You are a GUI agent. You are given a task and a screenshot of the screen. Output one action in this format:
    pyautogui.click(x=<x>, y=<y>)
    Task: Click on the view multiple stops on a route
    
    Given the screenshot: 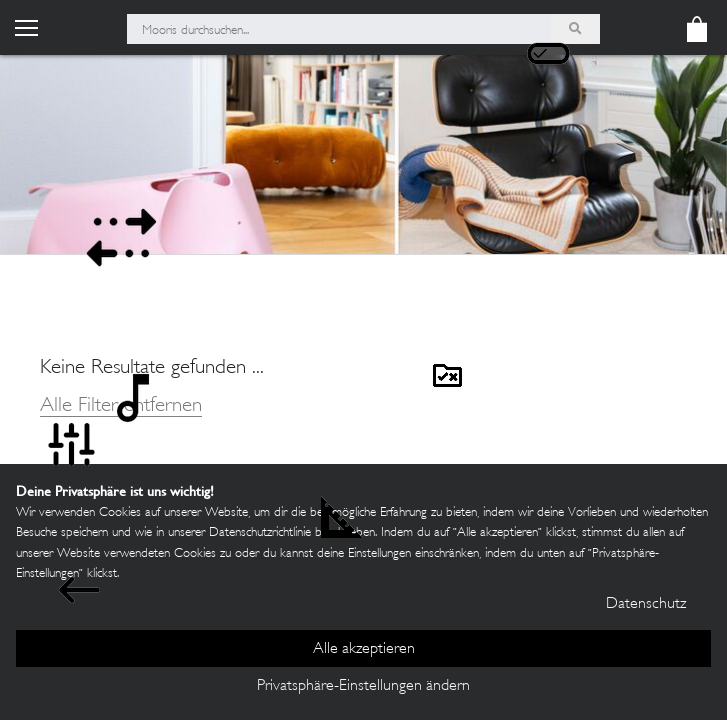 What is the action you would take?
    pyautogui.click(x=121, y=237)
    